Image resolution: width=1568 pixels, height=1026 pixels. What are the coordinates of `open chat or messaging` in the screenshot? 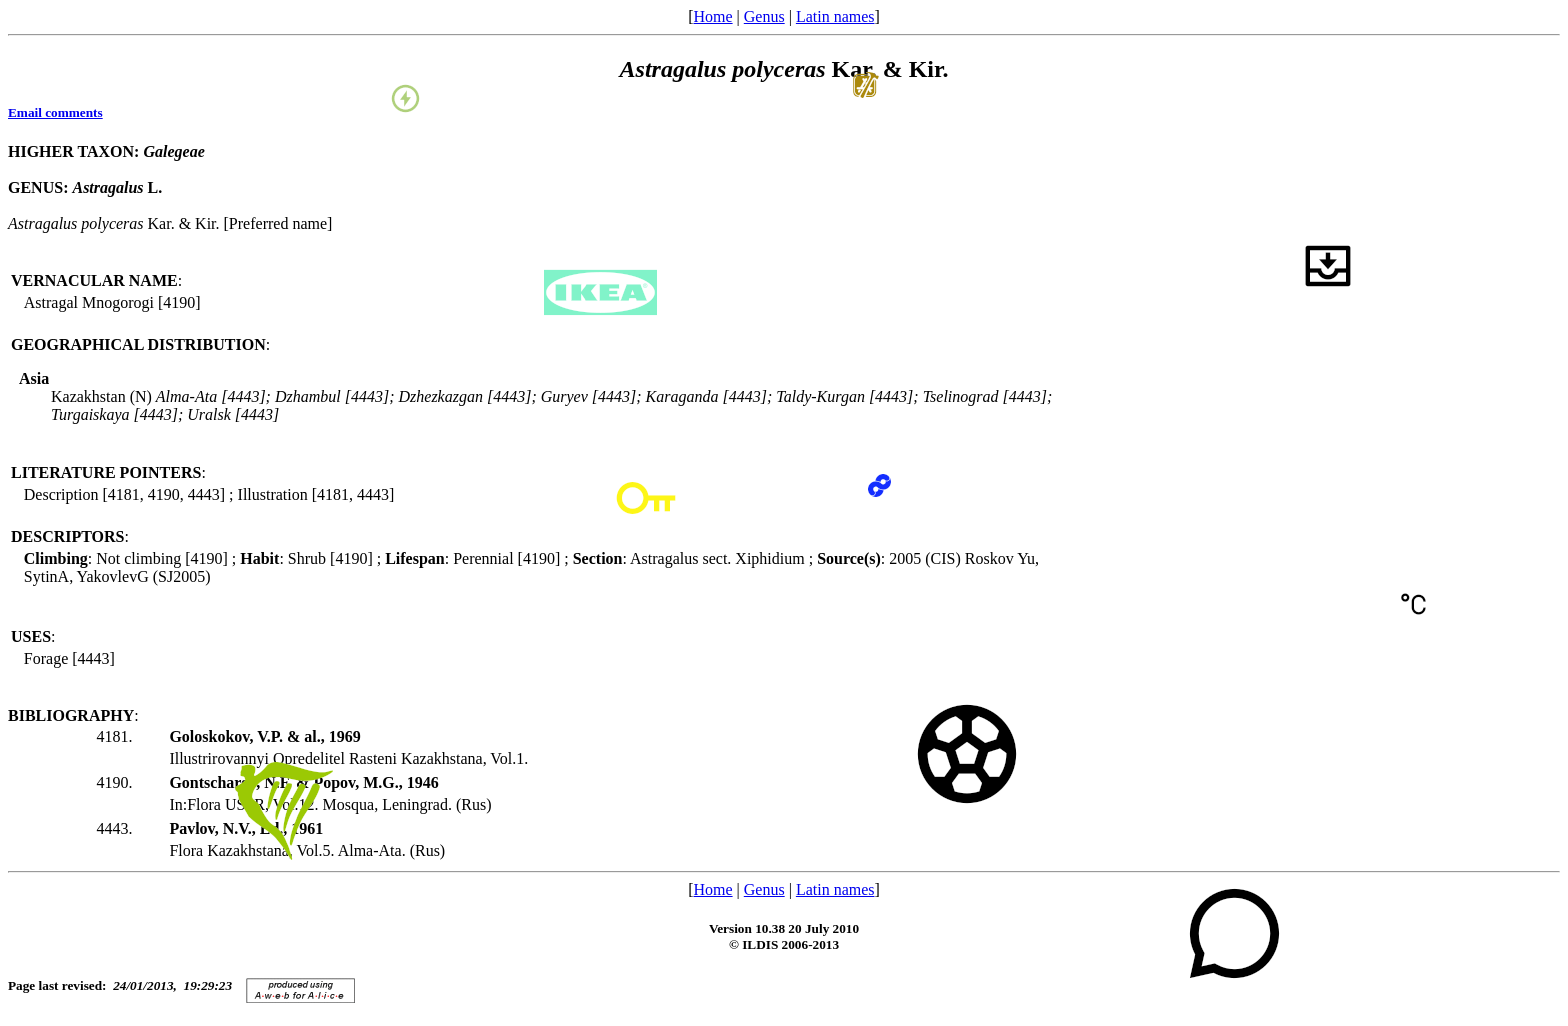 It's located at (1234, 933).